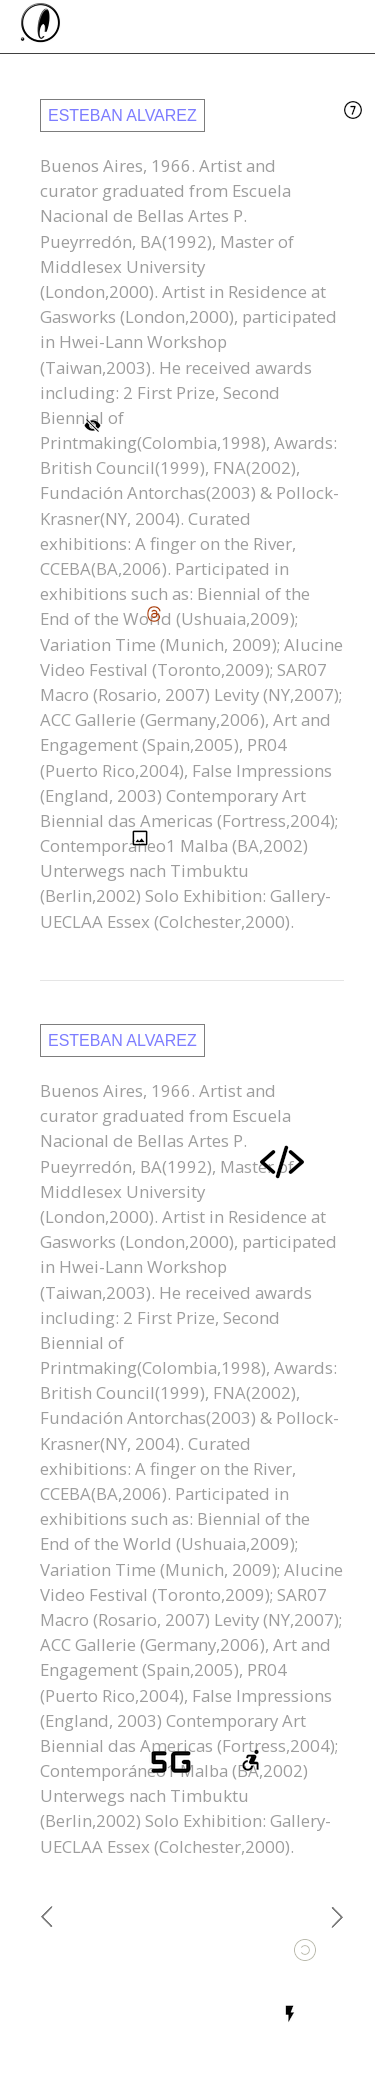 The width and height of the screenshot is (375, 2084). Describe the element at coordinates (250, 1760) in the screenshot. I see `indicates wheelchair accessibility available` at that location.